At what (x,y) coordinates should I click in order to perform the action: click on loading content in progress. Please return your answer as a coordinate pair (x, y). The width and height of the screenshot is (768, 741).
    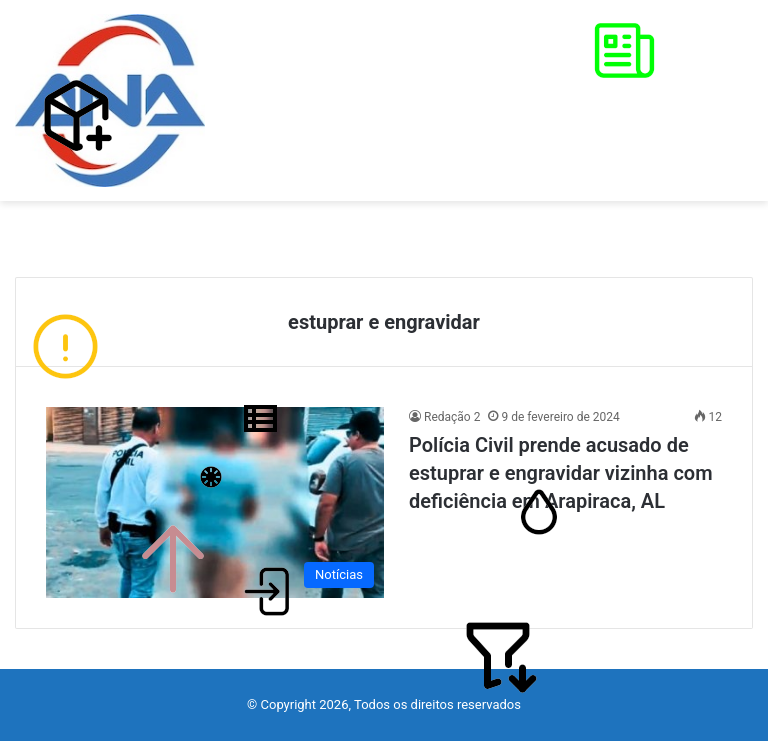
    Looking at the image, I should click on (211, 477).